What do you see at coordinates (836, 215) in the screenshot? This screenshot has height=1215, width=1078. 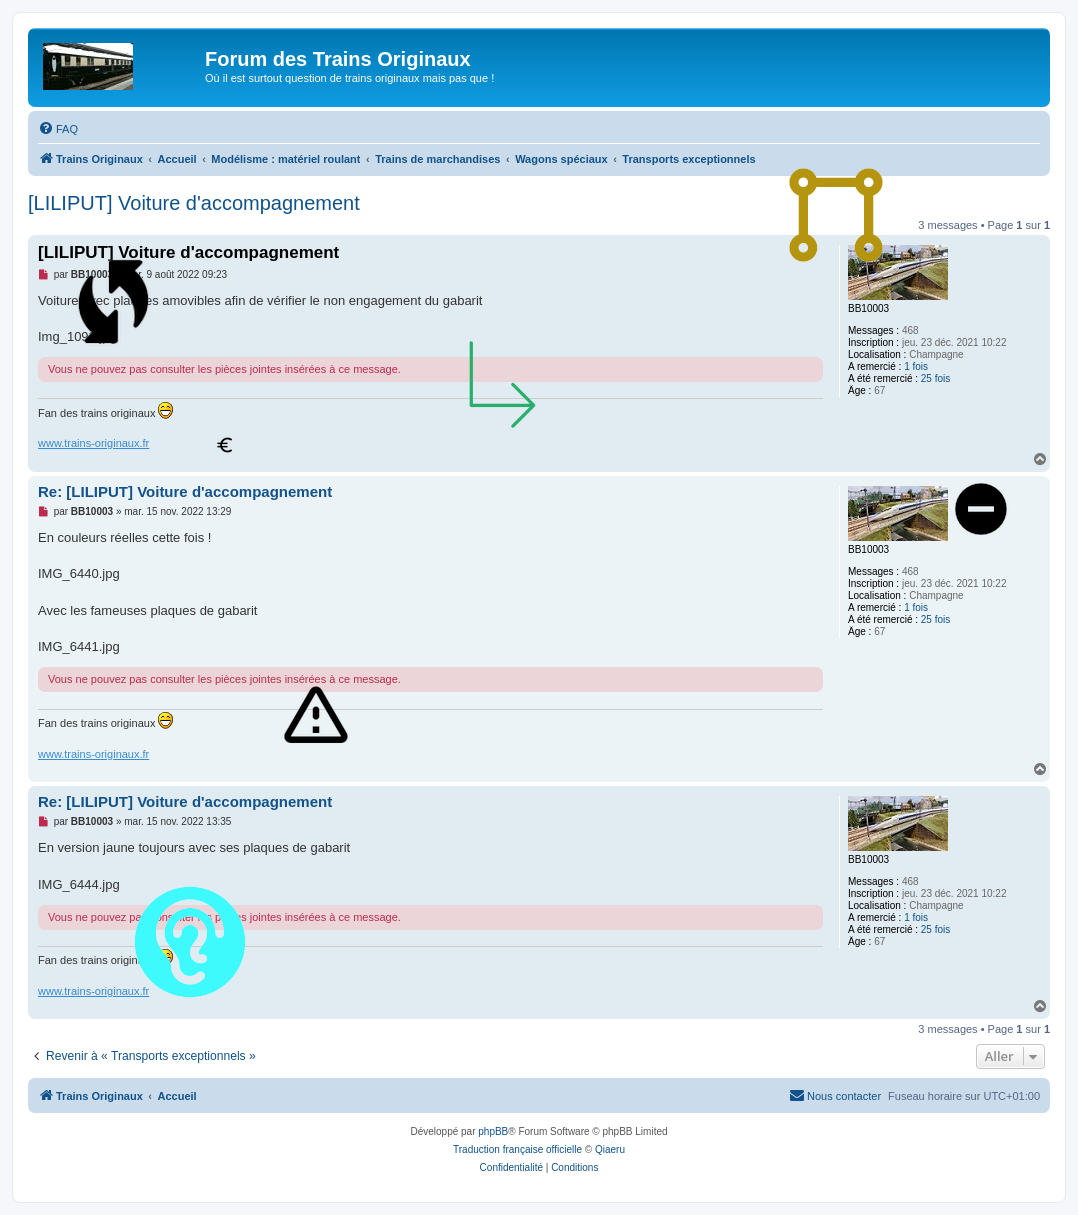 I see `connect nodes or create a path between points` at bounding box center [836, 215].